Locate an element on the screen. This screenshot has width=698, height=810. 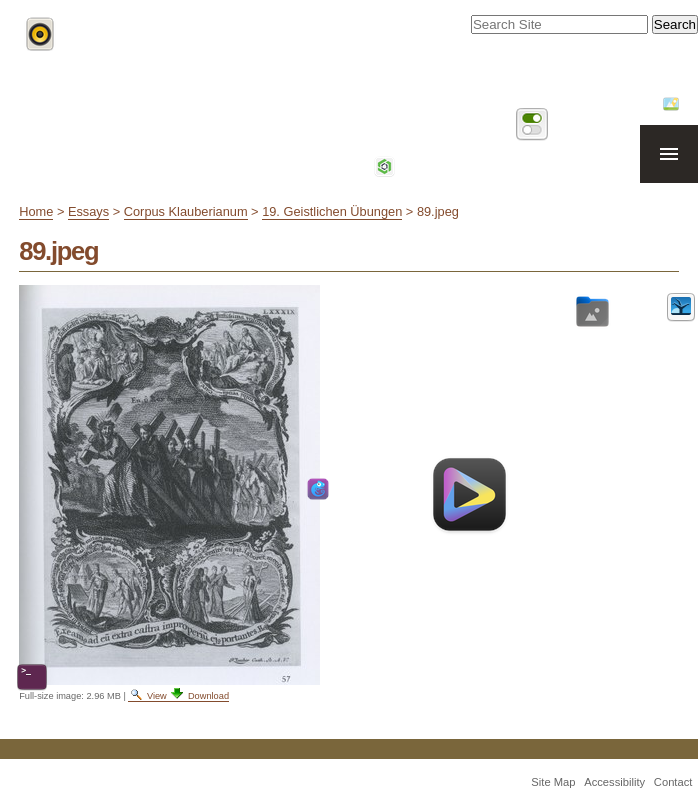
open your pictures folder is located at coordinates (592, 311).